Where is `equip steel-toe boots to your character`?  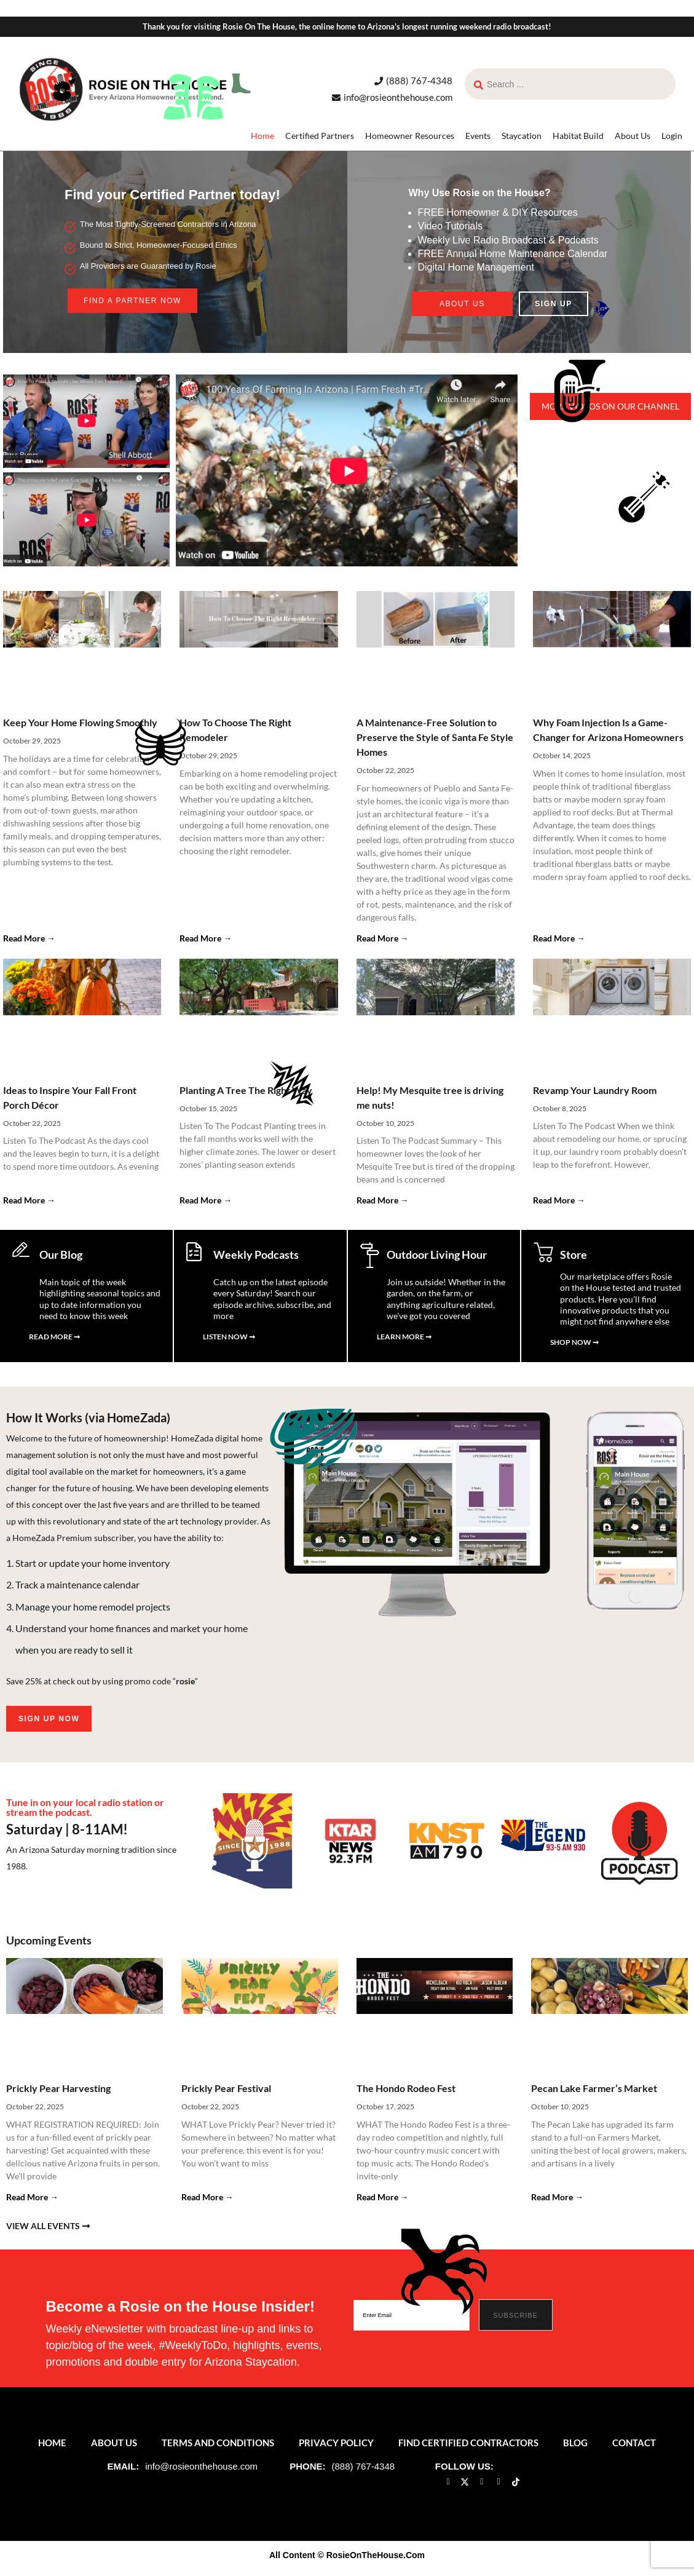 equip steel-toe boots to your character is located at coordinates (193, 96).